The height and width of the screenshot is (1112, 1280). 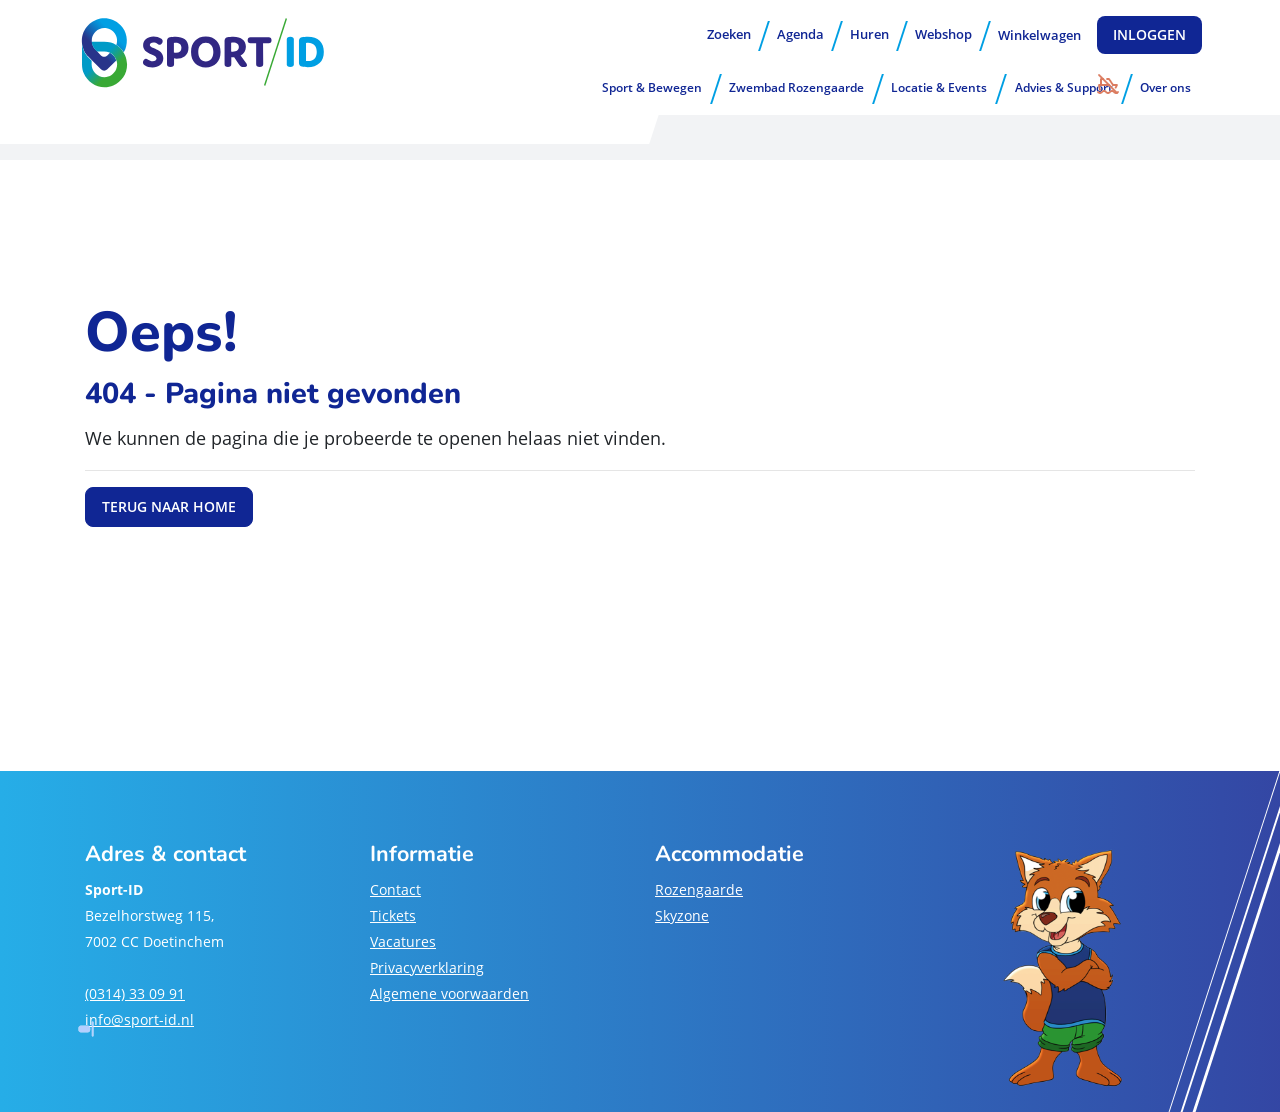 What do you see at coordinates (1108, 84) in the screenshot?
I see `shipping unavailable for this item` at bounding box center [1108, 84].